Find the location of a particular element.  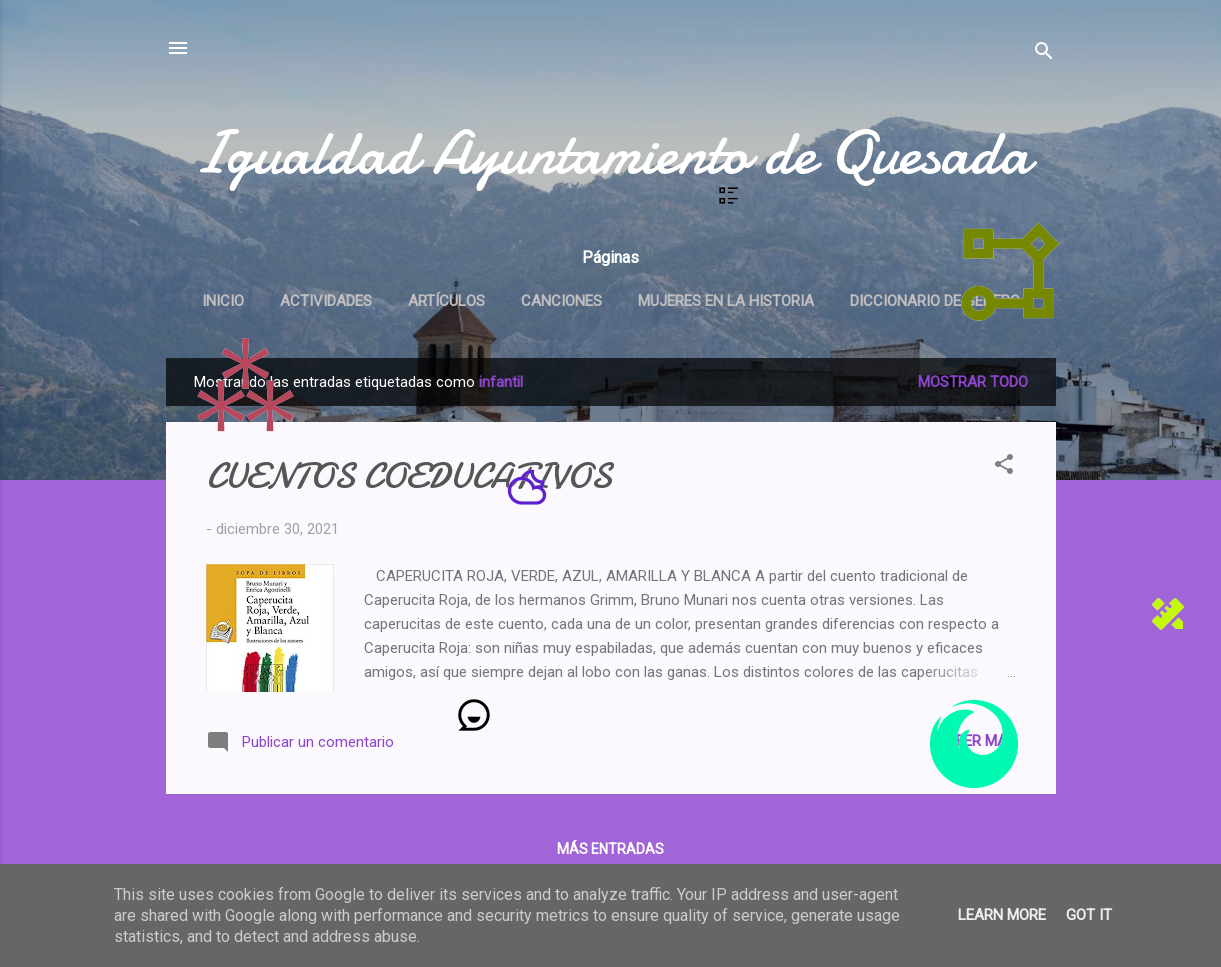

indicates partly cloudy night weather conditions is located at coordinates (527, 489).